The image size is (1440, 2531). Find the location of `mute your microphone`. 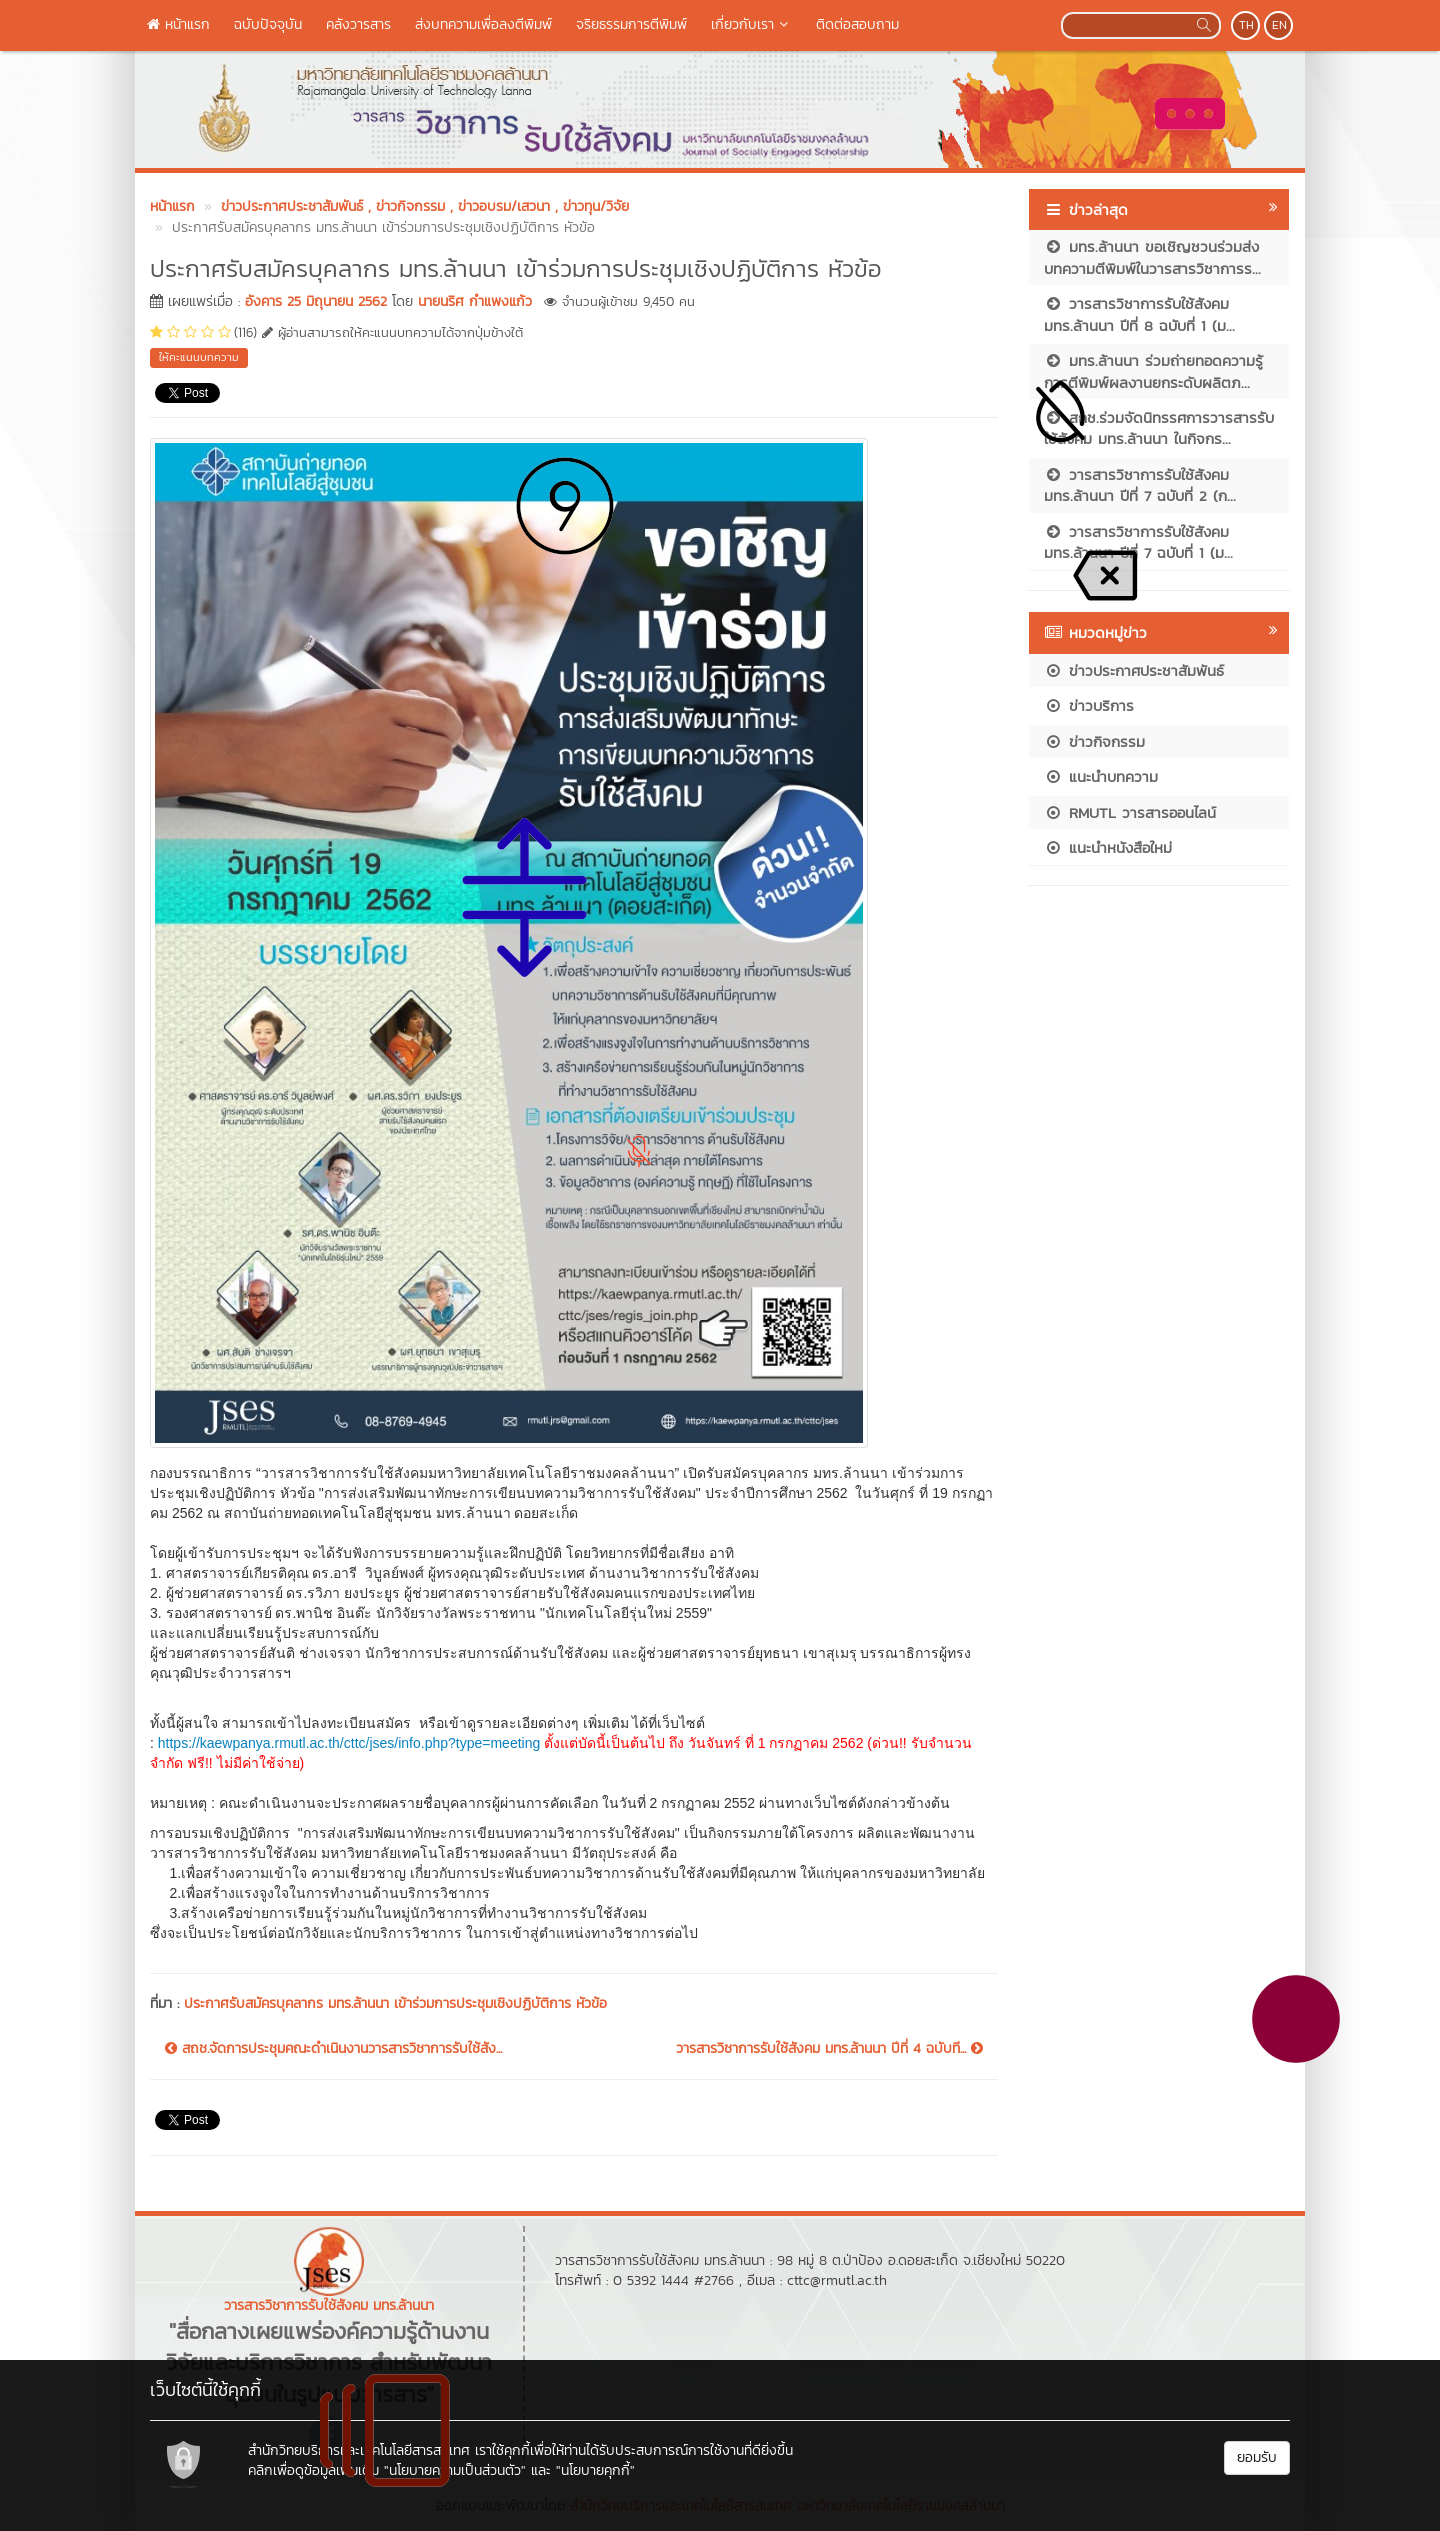

mute your microphone is located at coordinates (639, 1151).